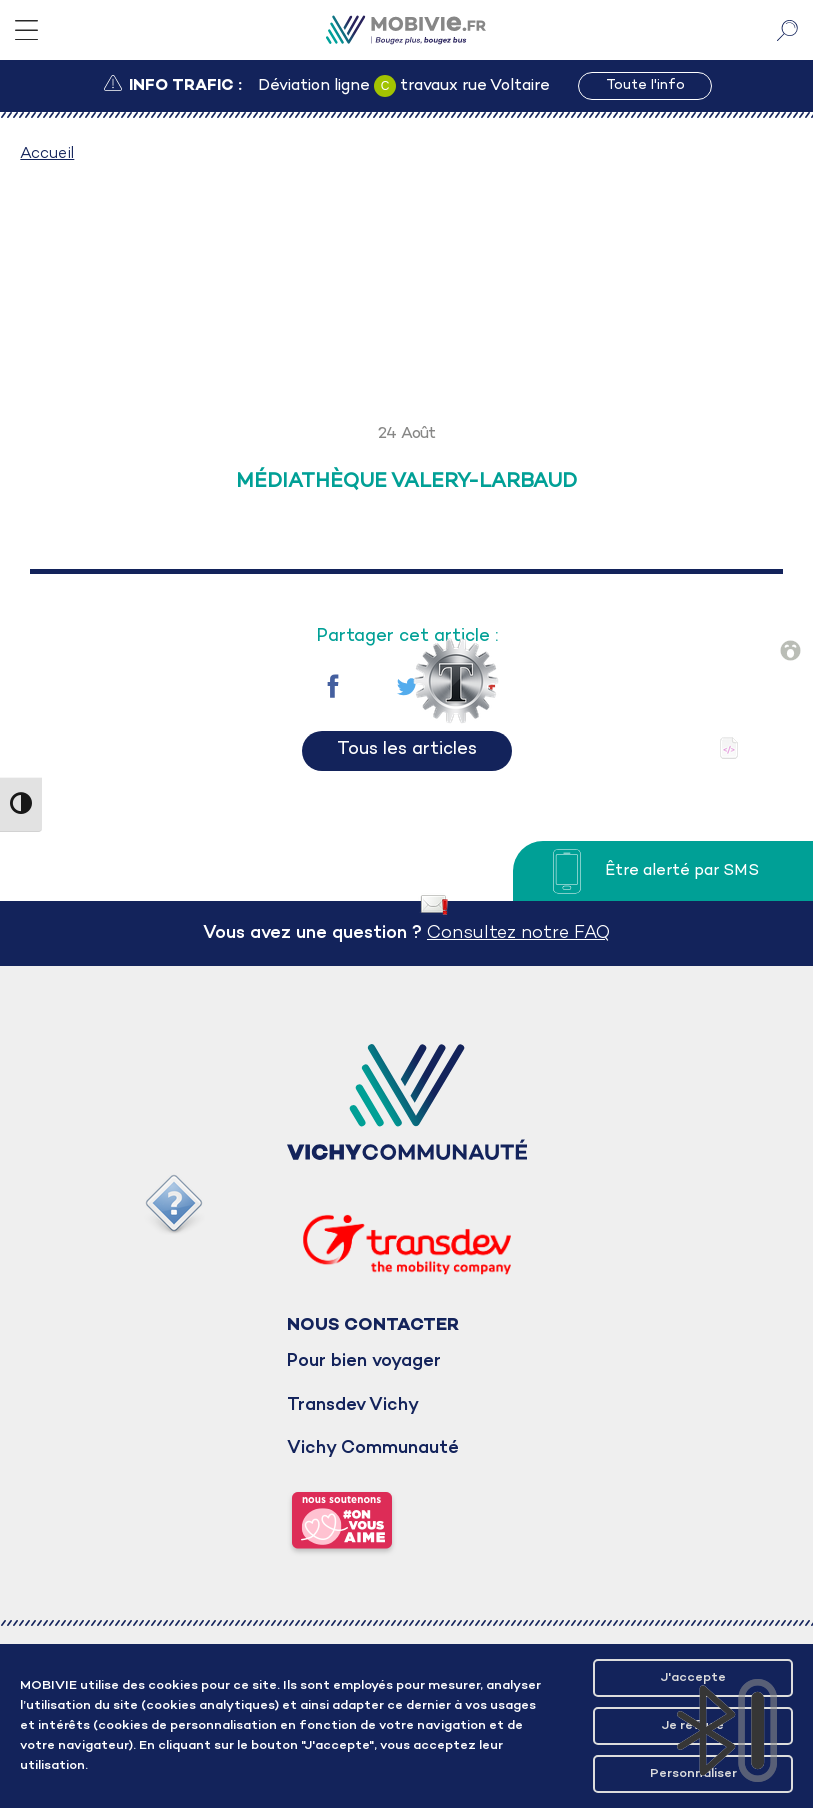  What do you see at coordinates (729, 748) in the screenshot?
I see `an xml file type indicator` at bounding box center [729, 748].